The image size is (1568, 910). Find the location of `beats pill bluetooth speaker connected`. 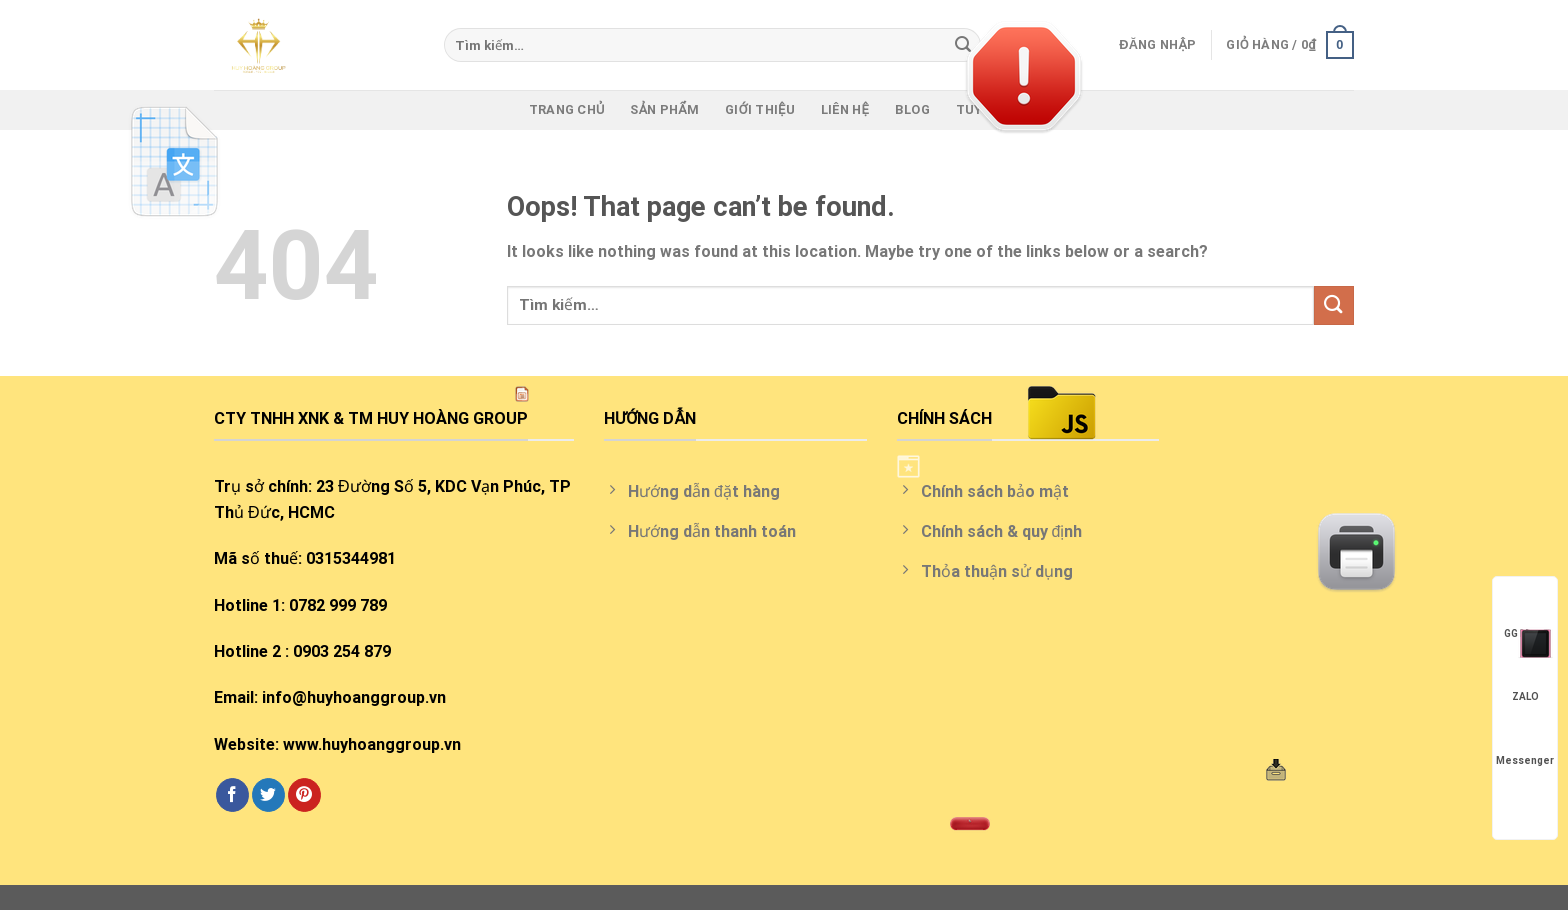

beats pill bluetooth speaker connected is located at coordinates (970, 824).